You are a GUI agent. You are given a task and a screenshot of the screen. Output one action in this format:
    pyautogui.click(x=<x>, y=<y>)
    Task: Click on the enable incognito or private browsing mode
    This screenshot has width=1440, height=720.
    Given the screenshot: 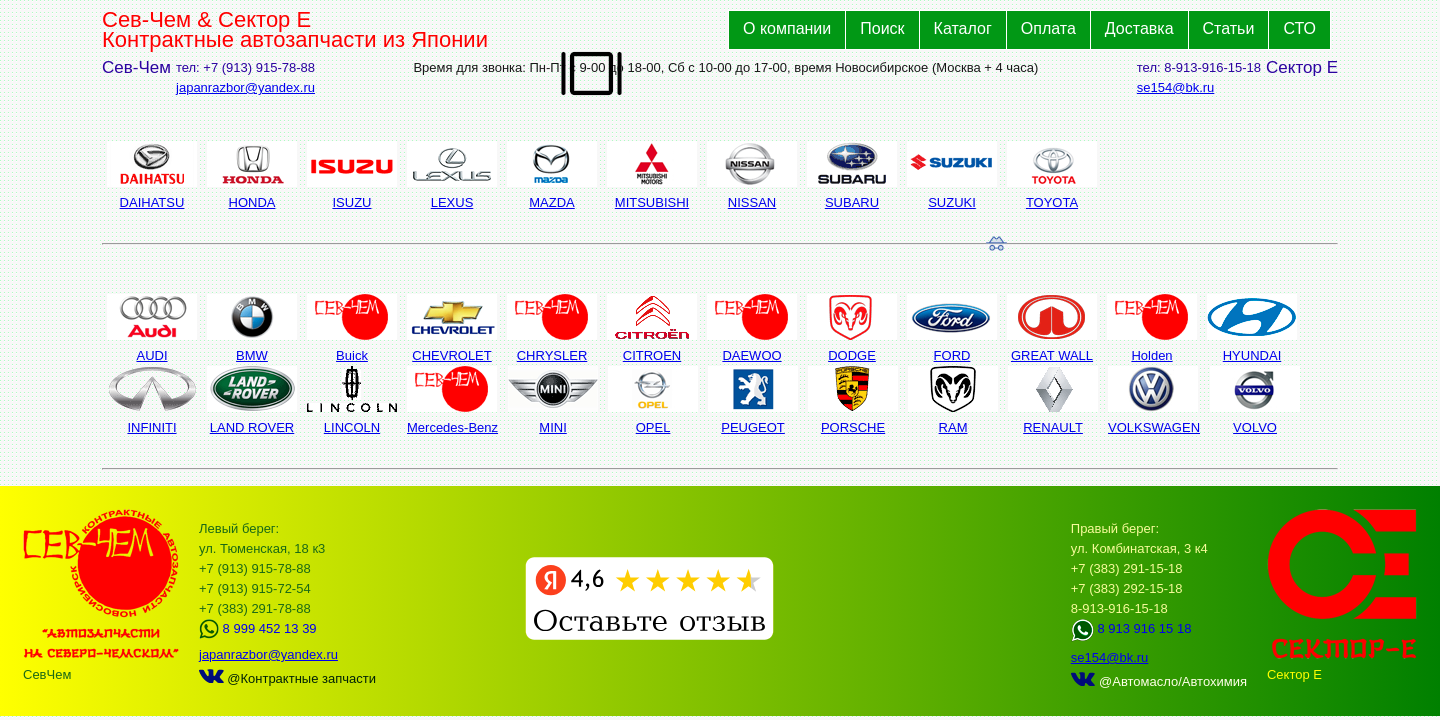 What is the action you would take?
    pyautogui.click(x=996, y=243)
    